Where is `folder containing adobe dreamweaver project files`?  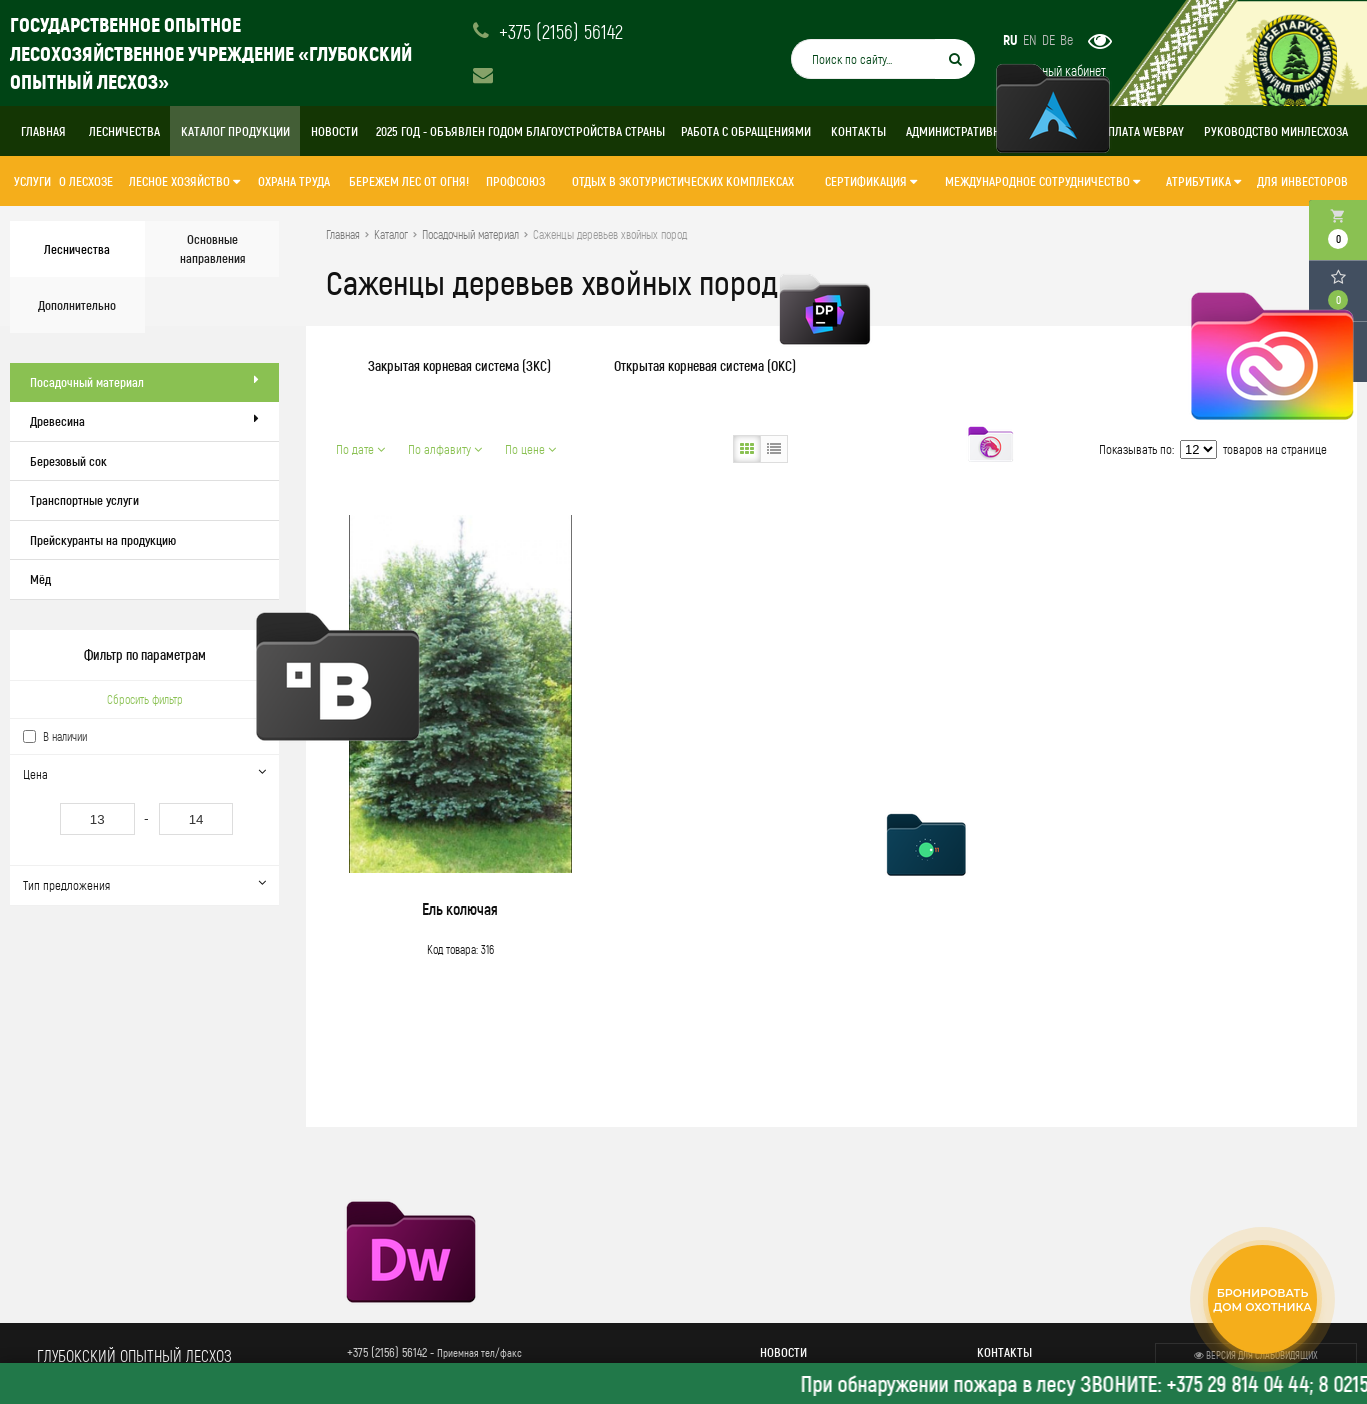 folder containing adobe dreamweaver project files is located at coordinates (410, 1255).